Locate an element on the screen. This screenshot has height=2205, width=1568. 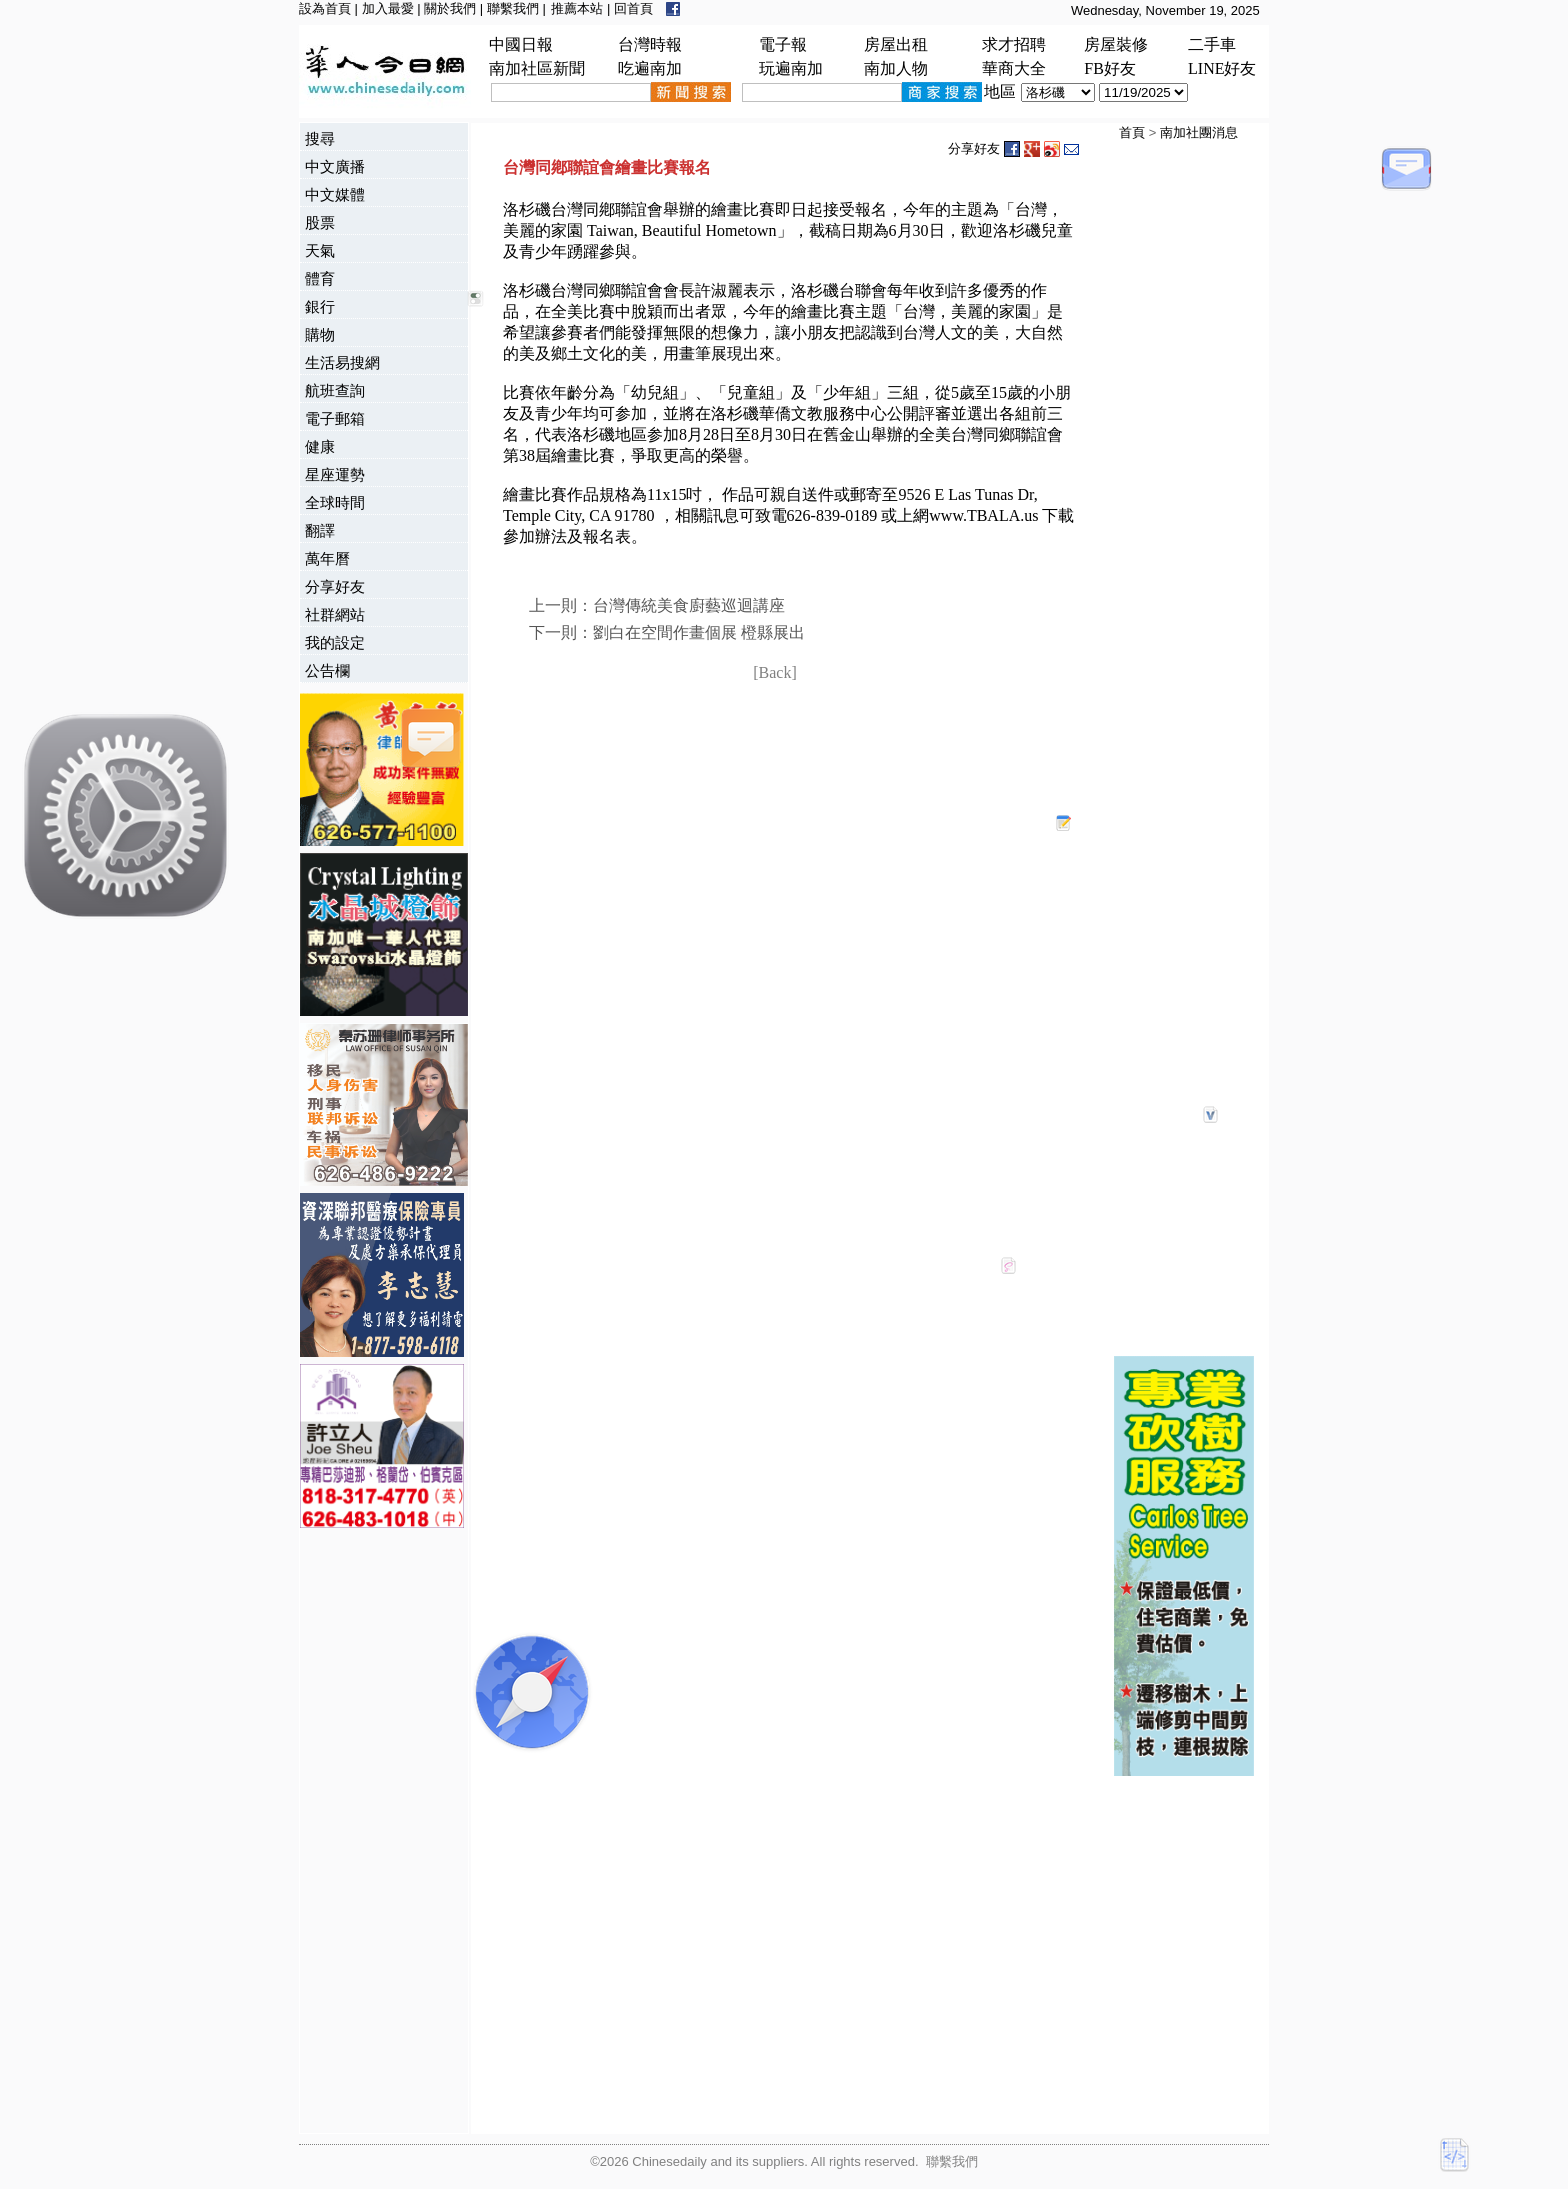
open system preferences is located at coordinates (125, 815).